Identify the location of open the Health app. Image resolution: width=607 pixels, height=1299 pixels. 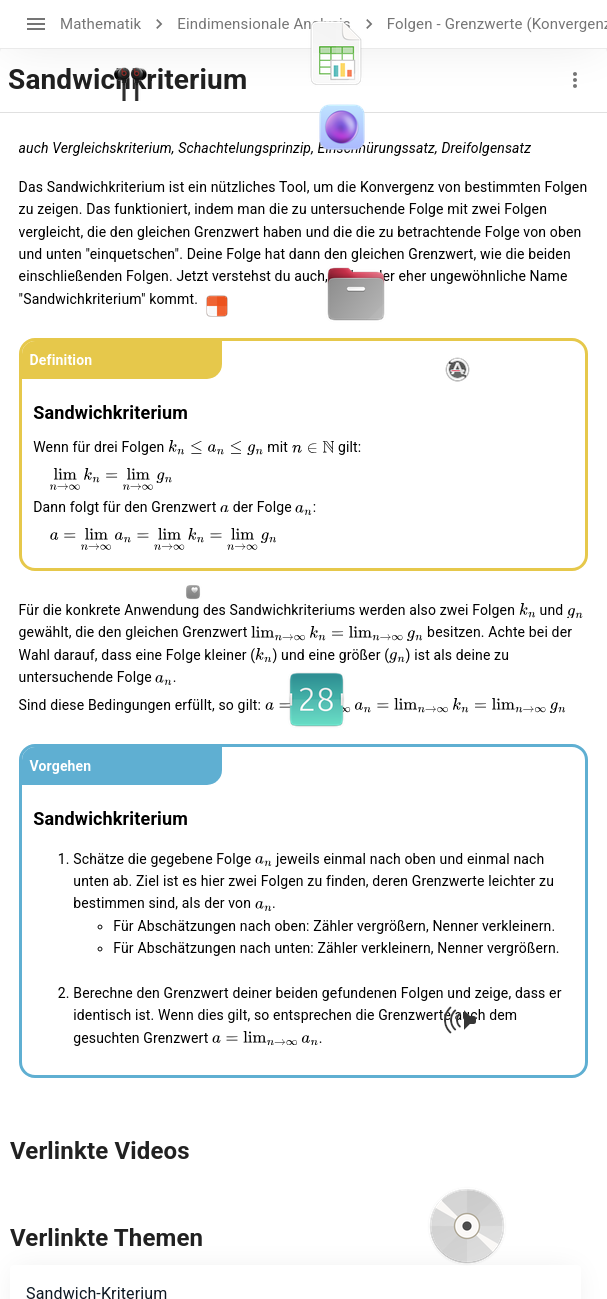
(193, 592).